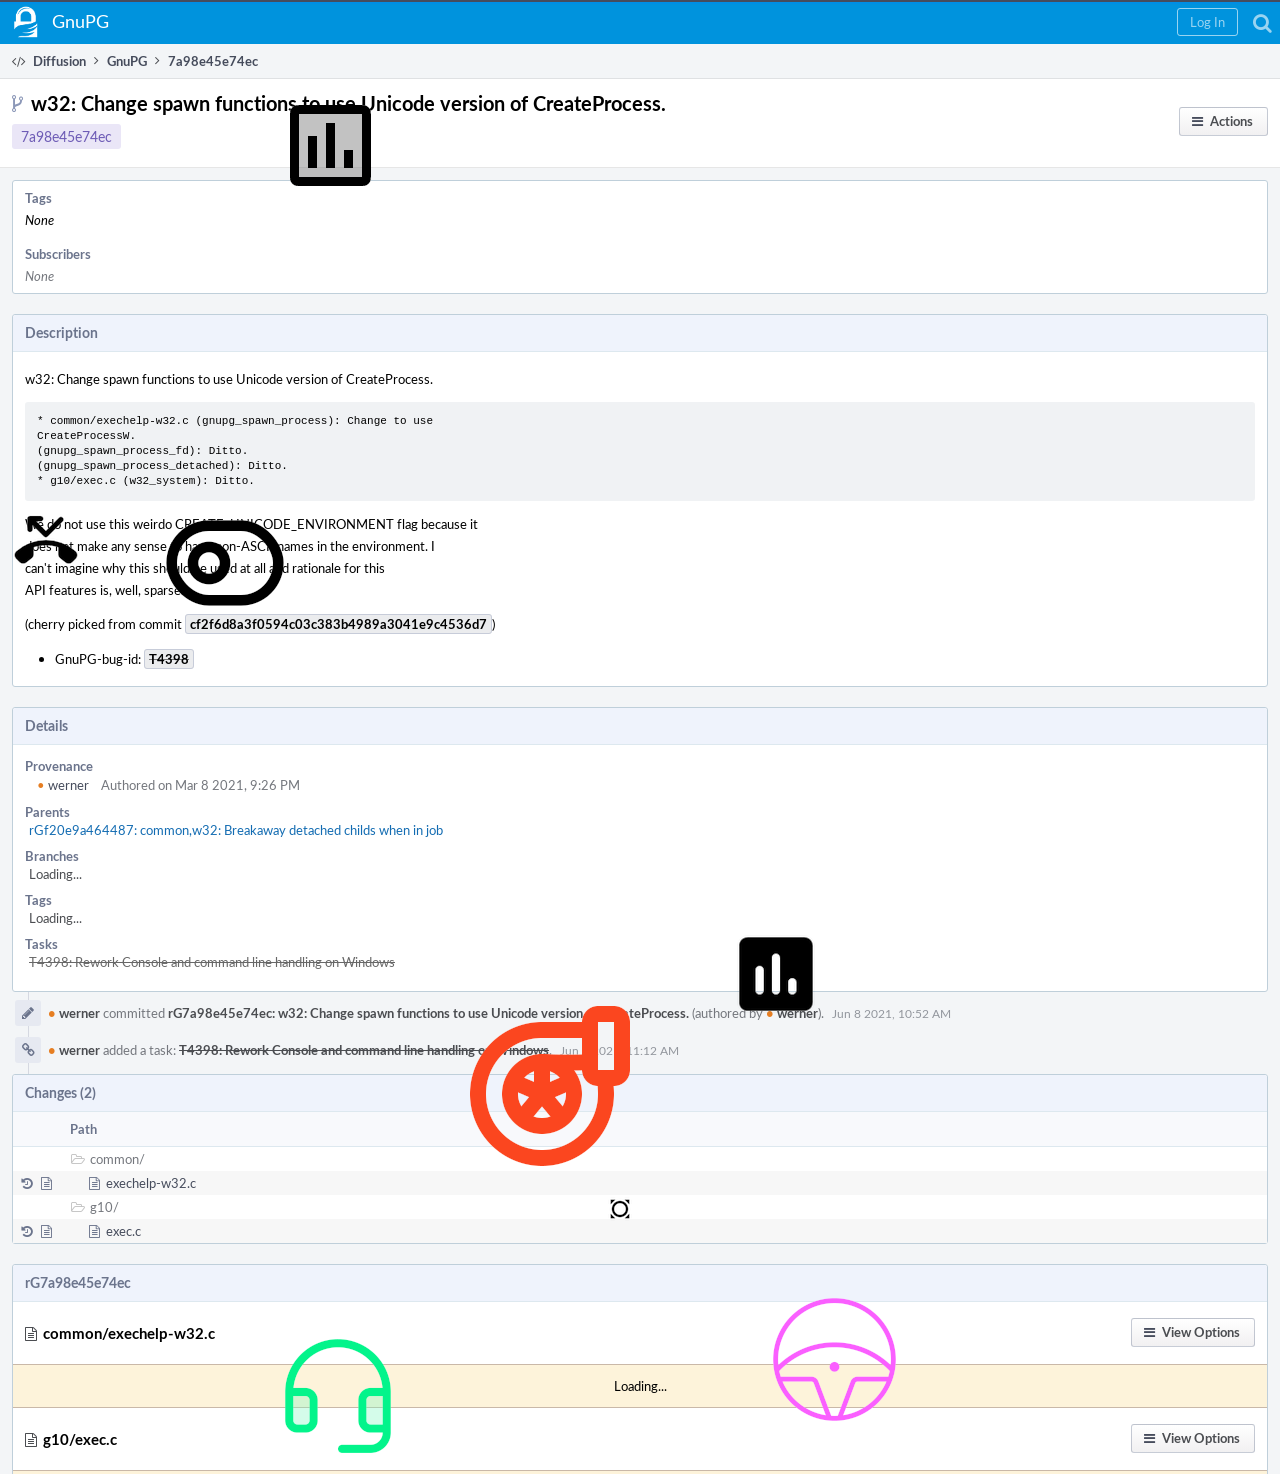  What do you see at coordinates (225, 563) in the screenshot?
I see `toggle switch in off position` at bounding box center [225, 563].